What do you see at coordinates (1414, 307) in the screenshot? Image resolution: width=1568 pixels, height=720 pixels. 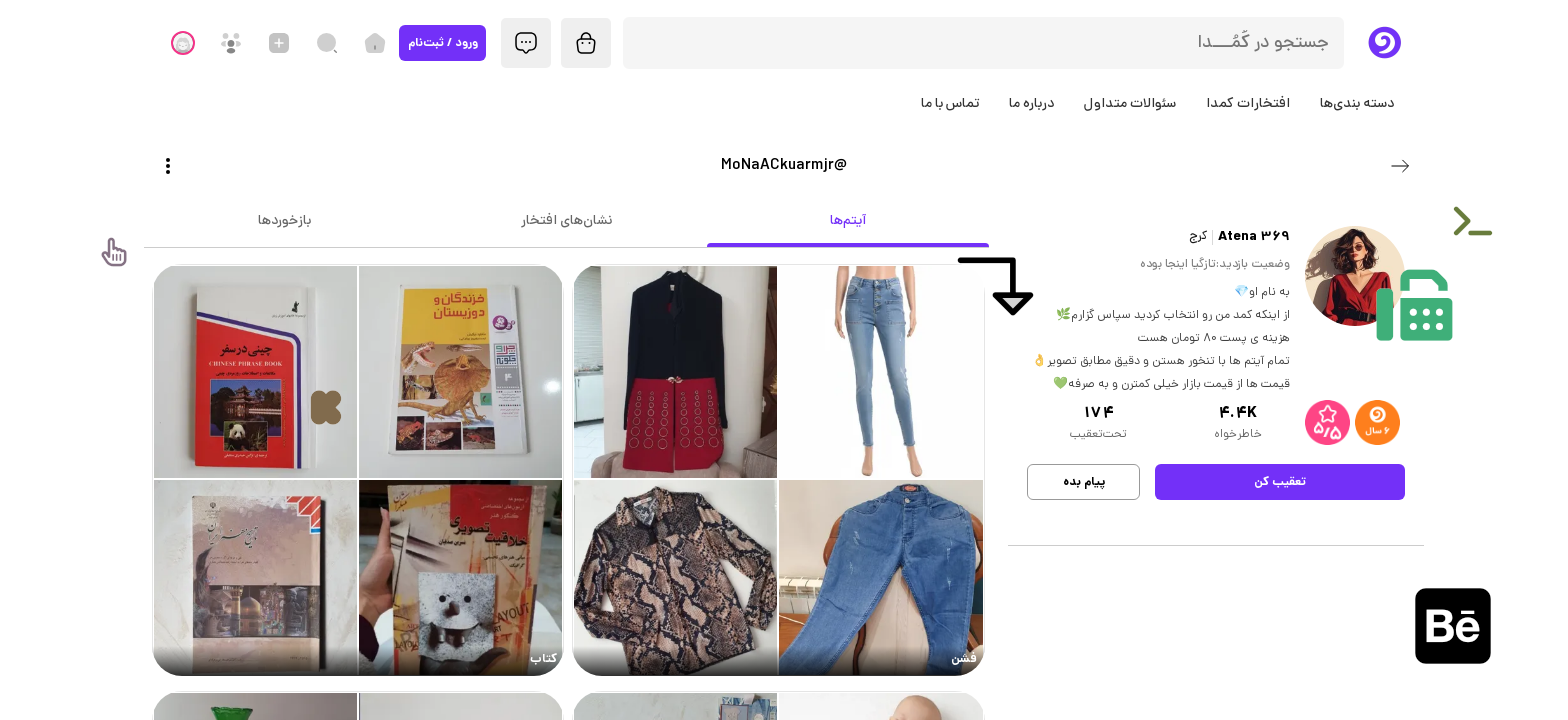 I see `send or receive a fax` at bounding box center [1414, 307].